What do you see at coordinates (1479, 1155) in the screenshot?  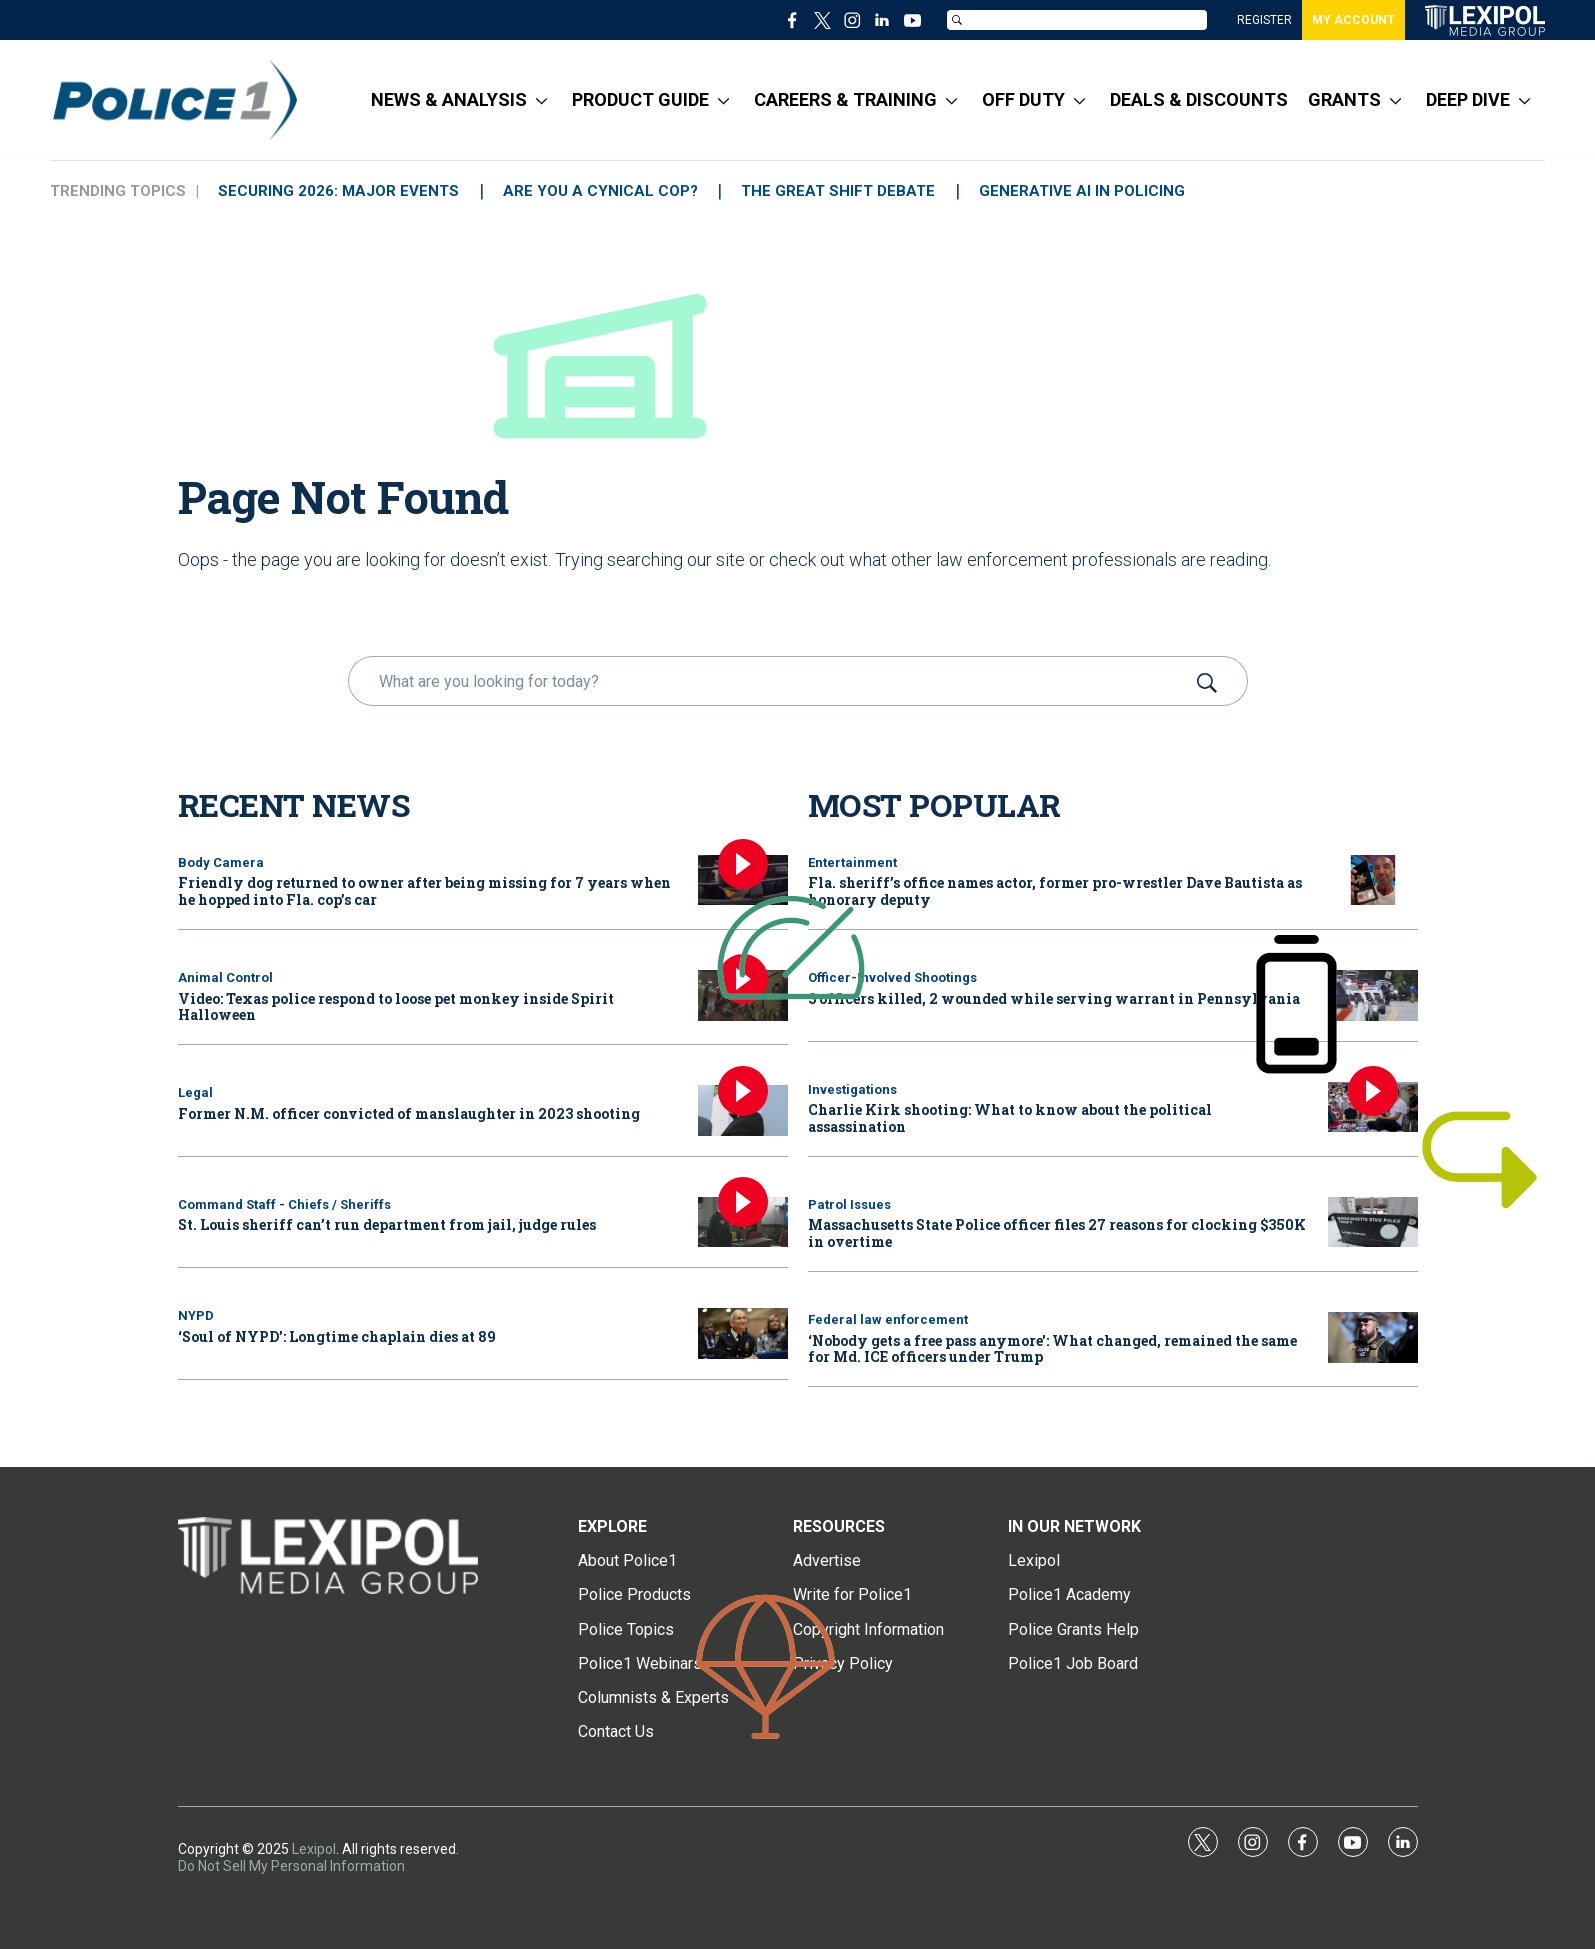 I see `redo last action` at bounding box center [1479, 1155].